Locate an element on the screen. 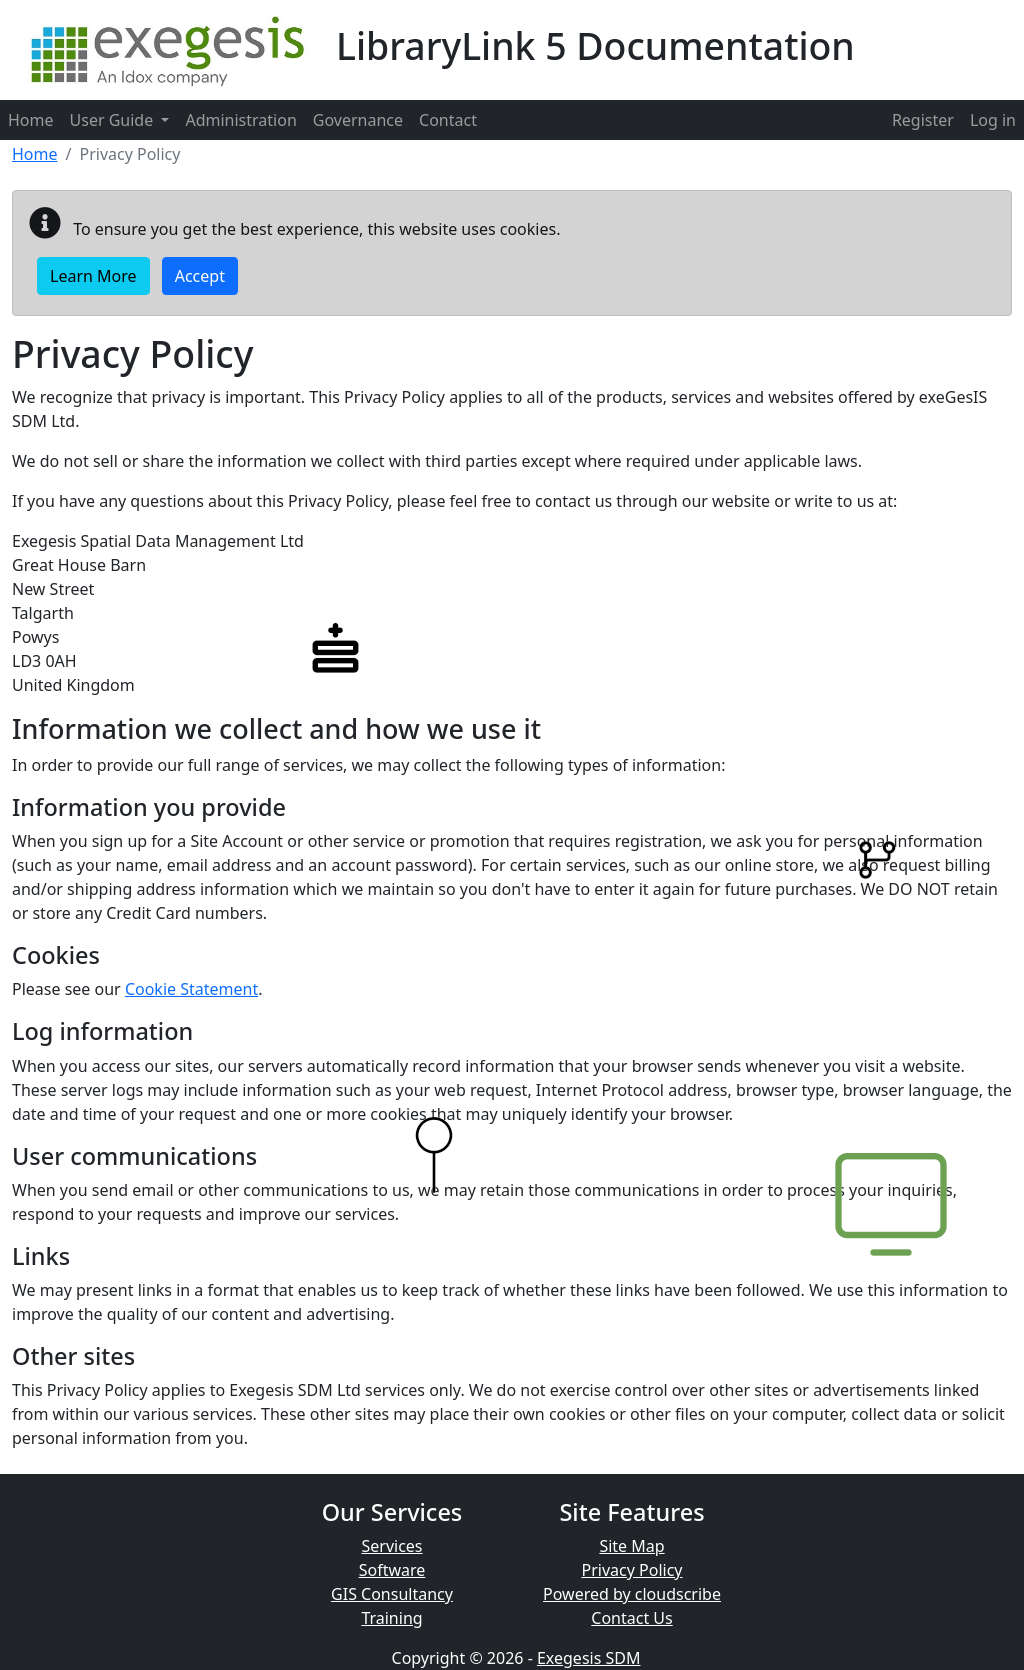 The height and width of the screenshot is (1670, 1024). view display settings is located at coordinates (891, 1200).